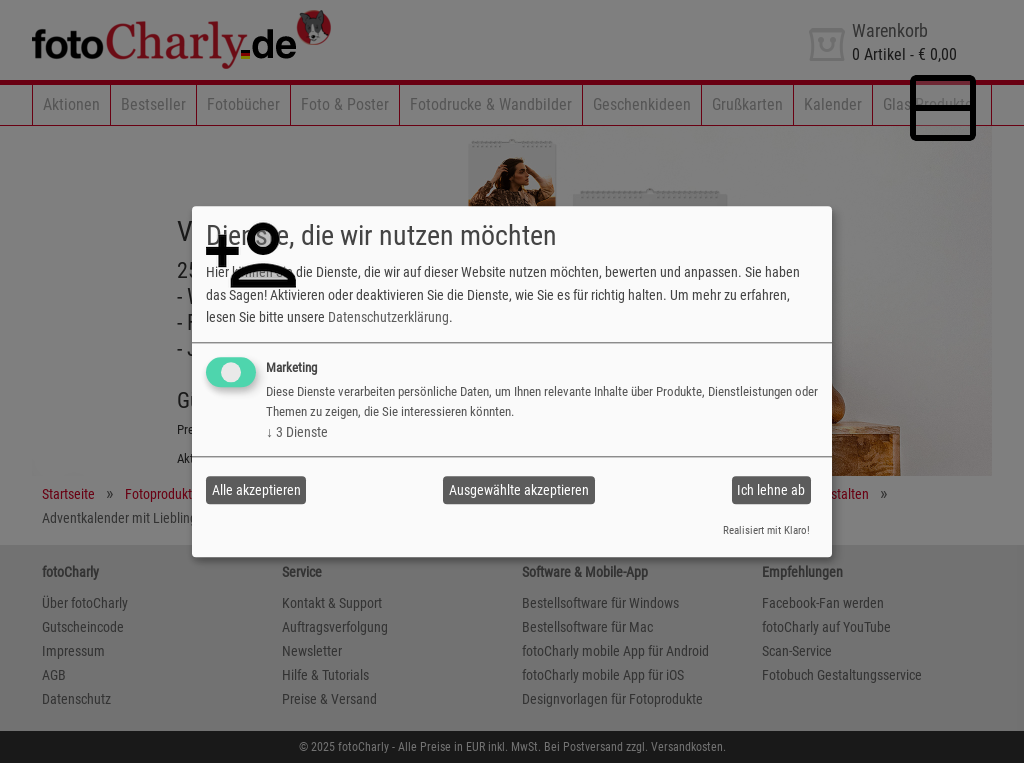 This screenshot has height=763, width=1024. What do you see at coordinates (943, 108) in the screenshot?
I see `split view into top and bottom panels` at bounding box center [943, 108].